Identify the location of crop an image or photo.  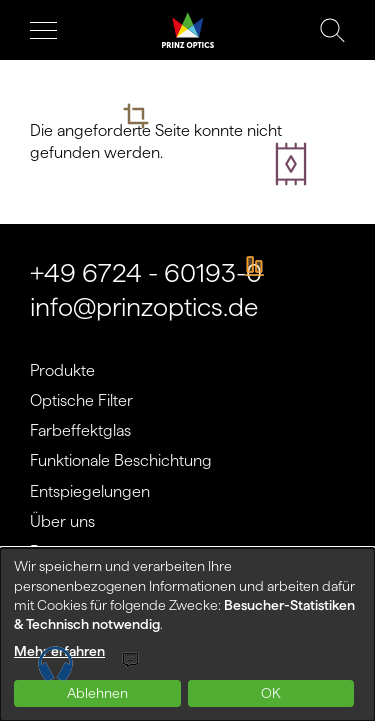
(136, 116).